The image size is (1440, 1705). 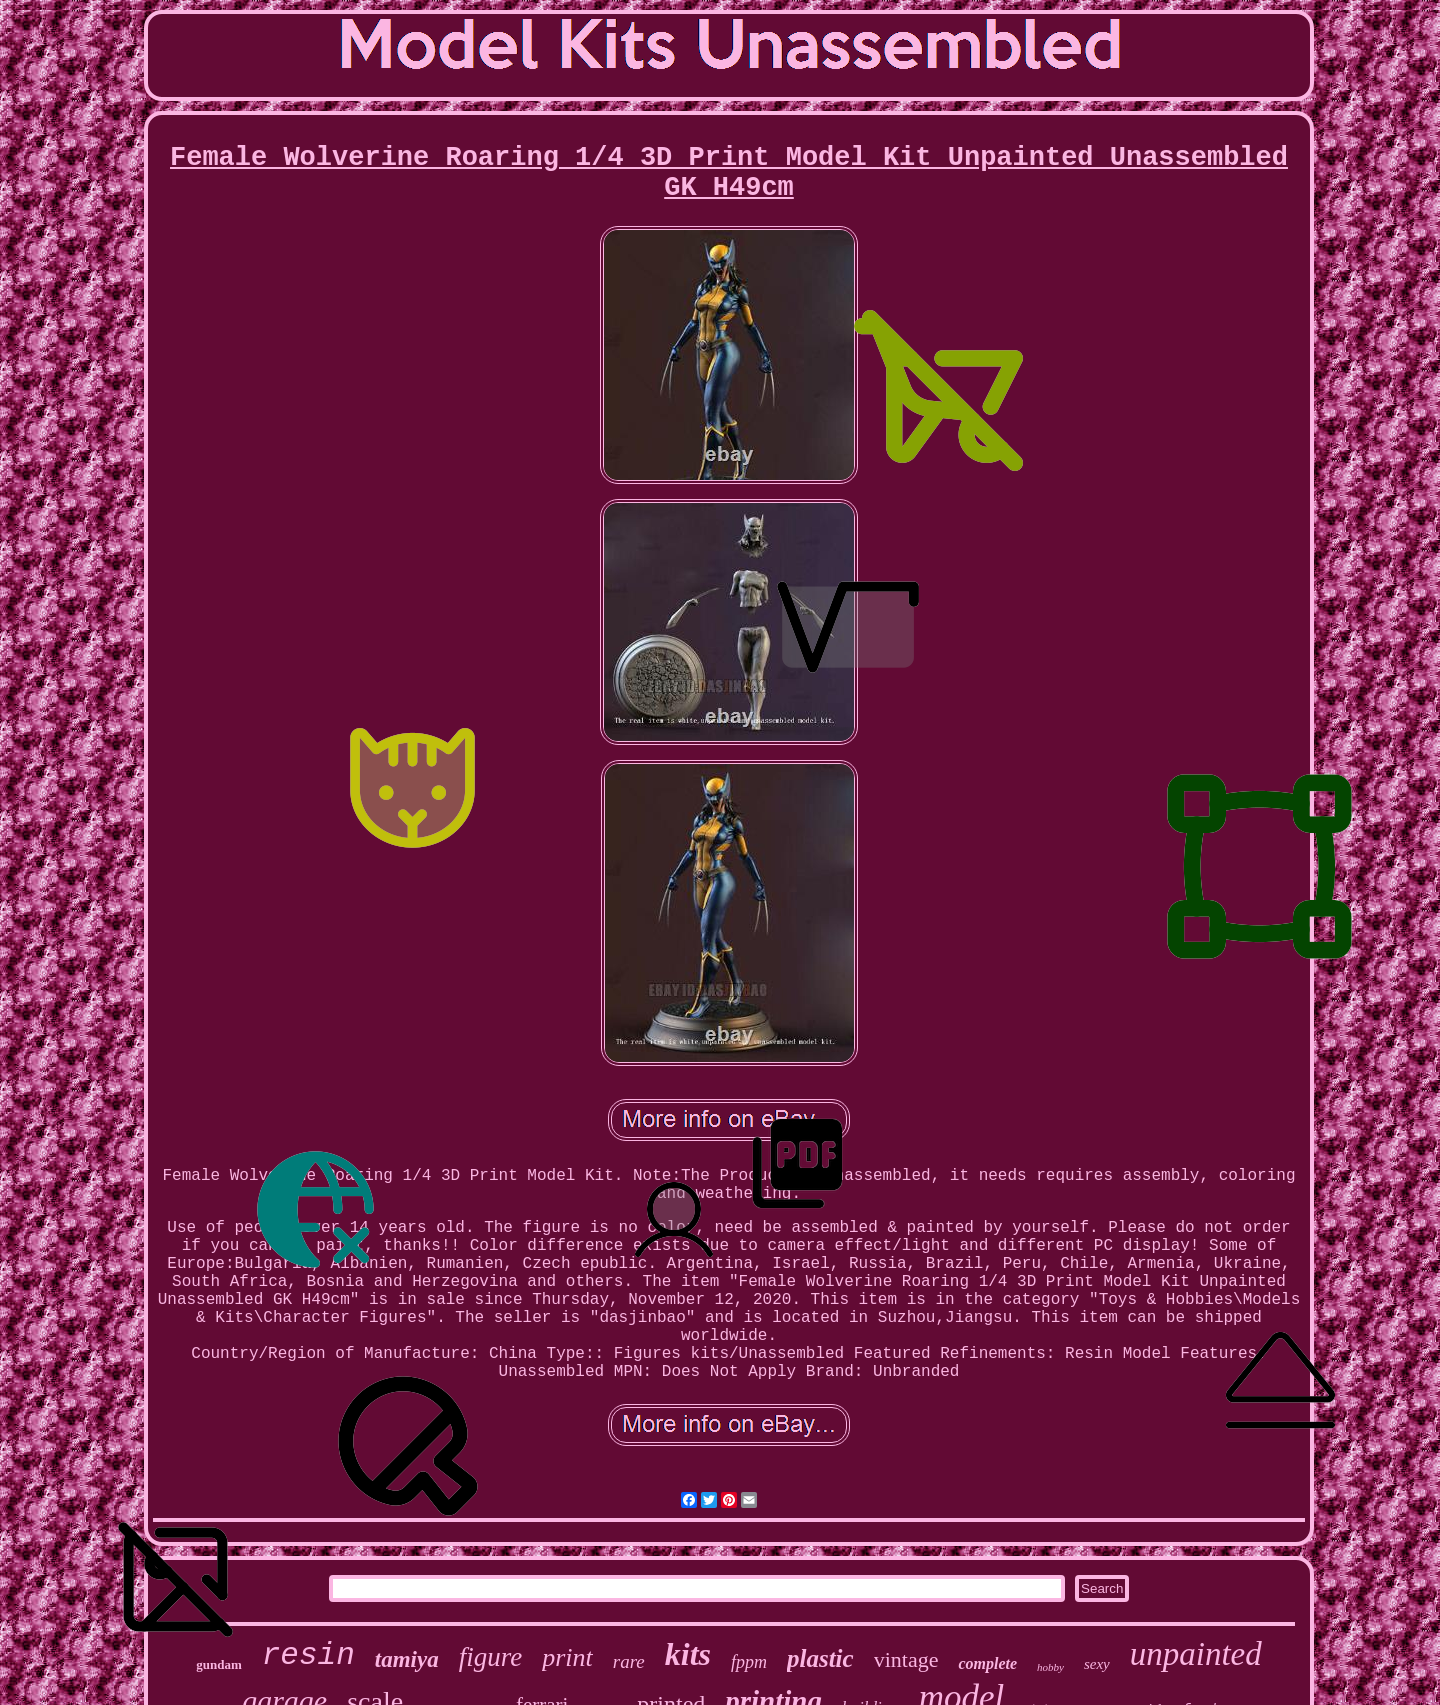 What do you see at coordinates (1259, 866) in the screenshot?
I see `adjust vector shape boundaries` at bounding box center [1259, 866].